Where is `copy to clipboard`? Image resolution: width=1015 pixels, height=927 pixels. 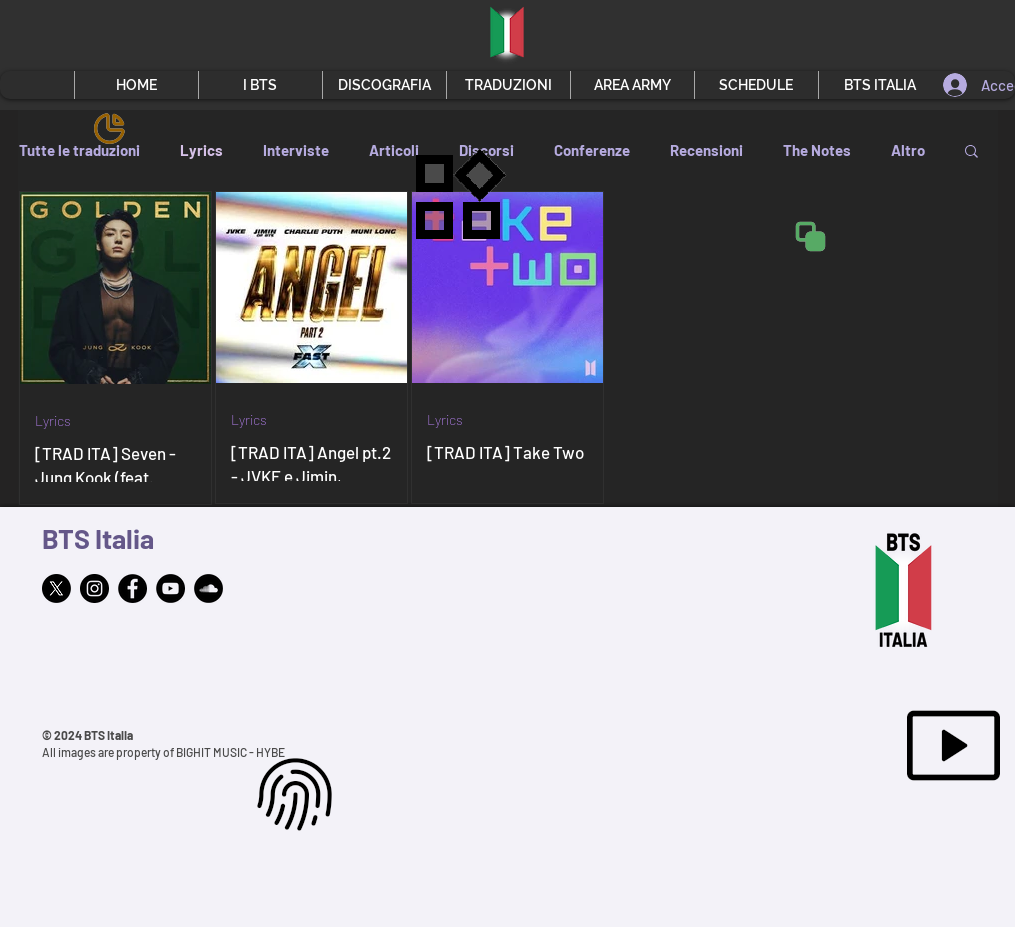 copy to clipboard is located at coordinates (810, 236).